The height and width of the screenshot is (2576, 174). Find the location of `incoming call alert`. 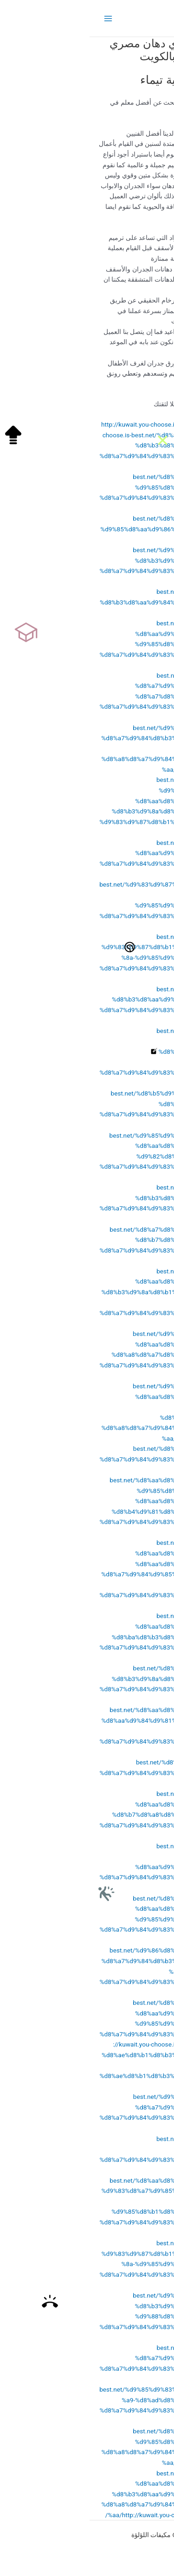

incoming call alert is located at coordinates (50, 2301).